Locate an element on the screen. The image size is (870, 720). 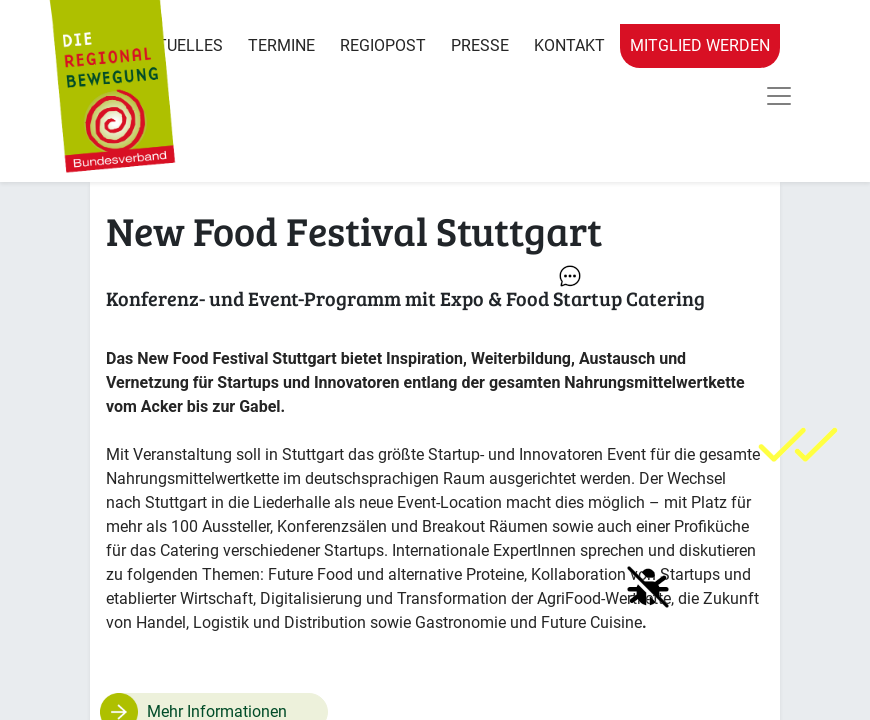
indicates multiple items completed or verified is located at coordinates (798, 446).